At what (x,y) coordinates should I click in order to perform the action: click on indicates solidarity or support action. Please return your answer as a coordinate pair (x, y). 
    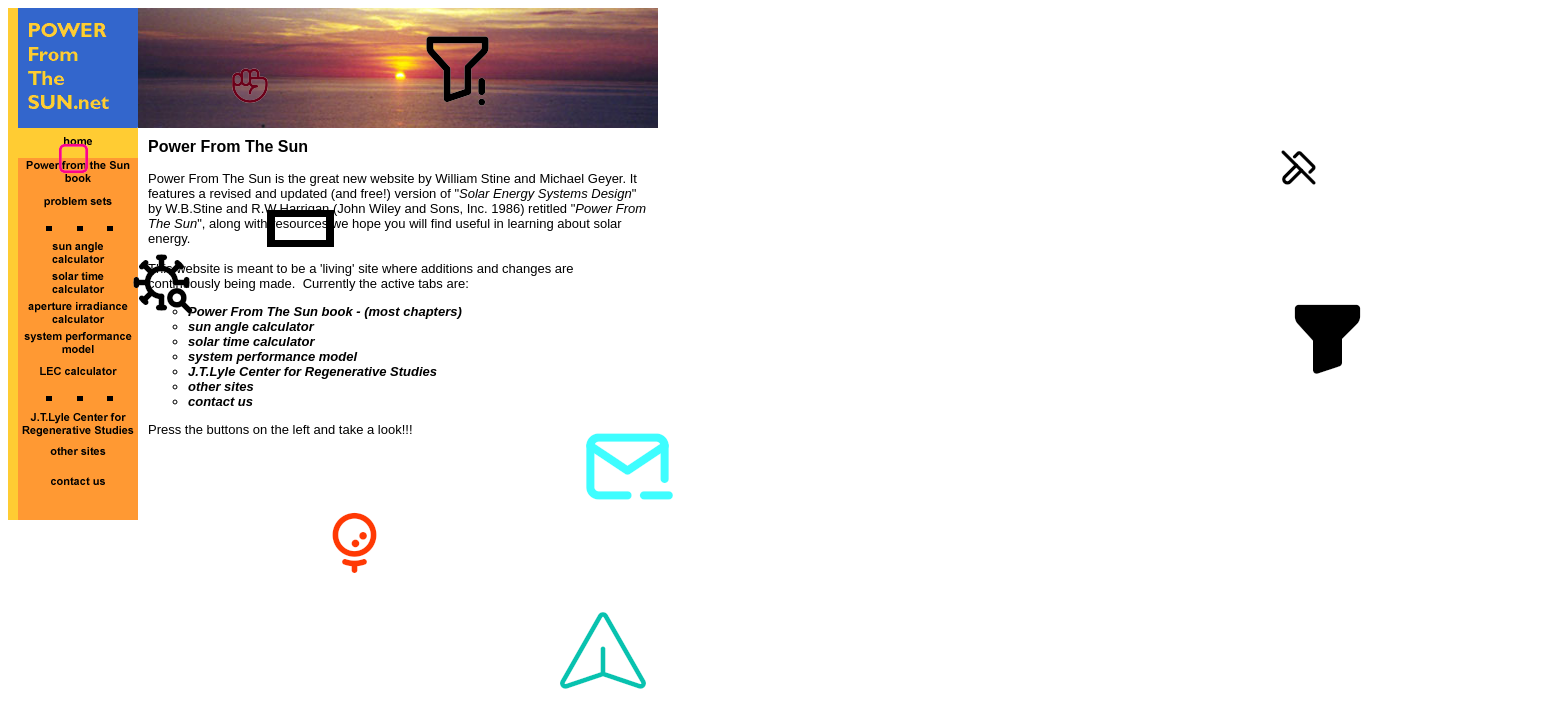
    Looking at the image, I should click on (250, 85).